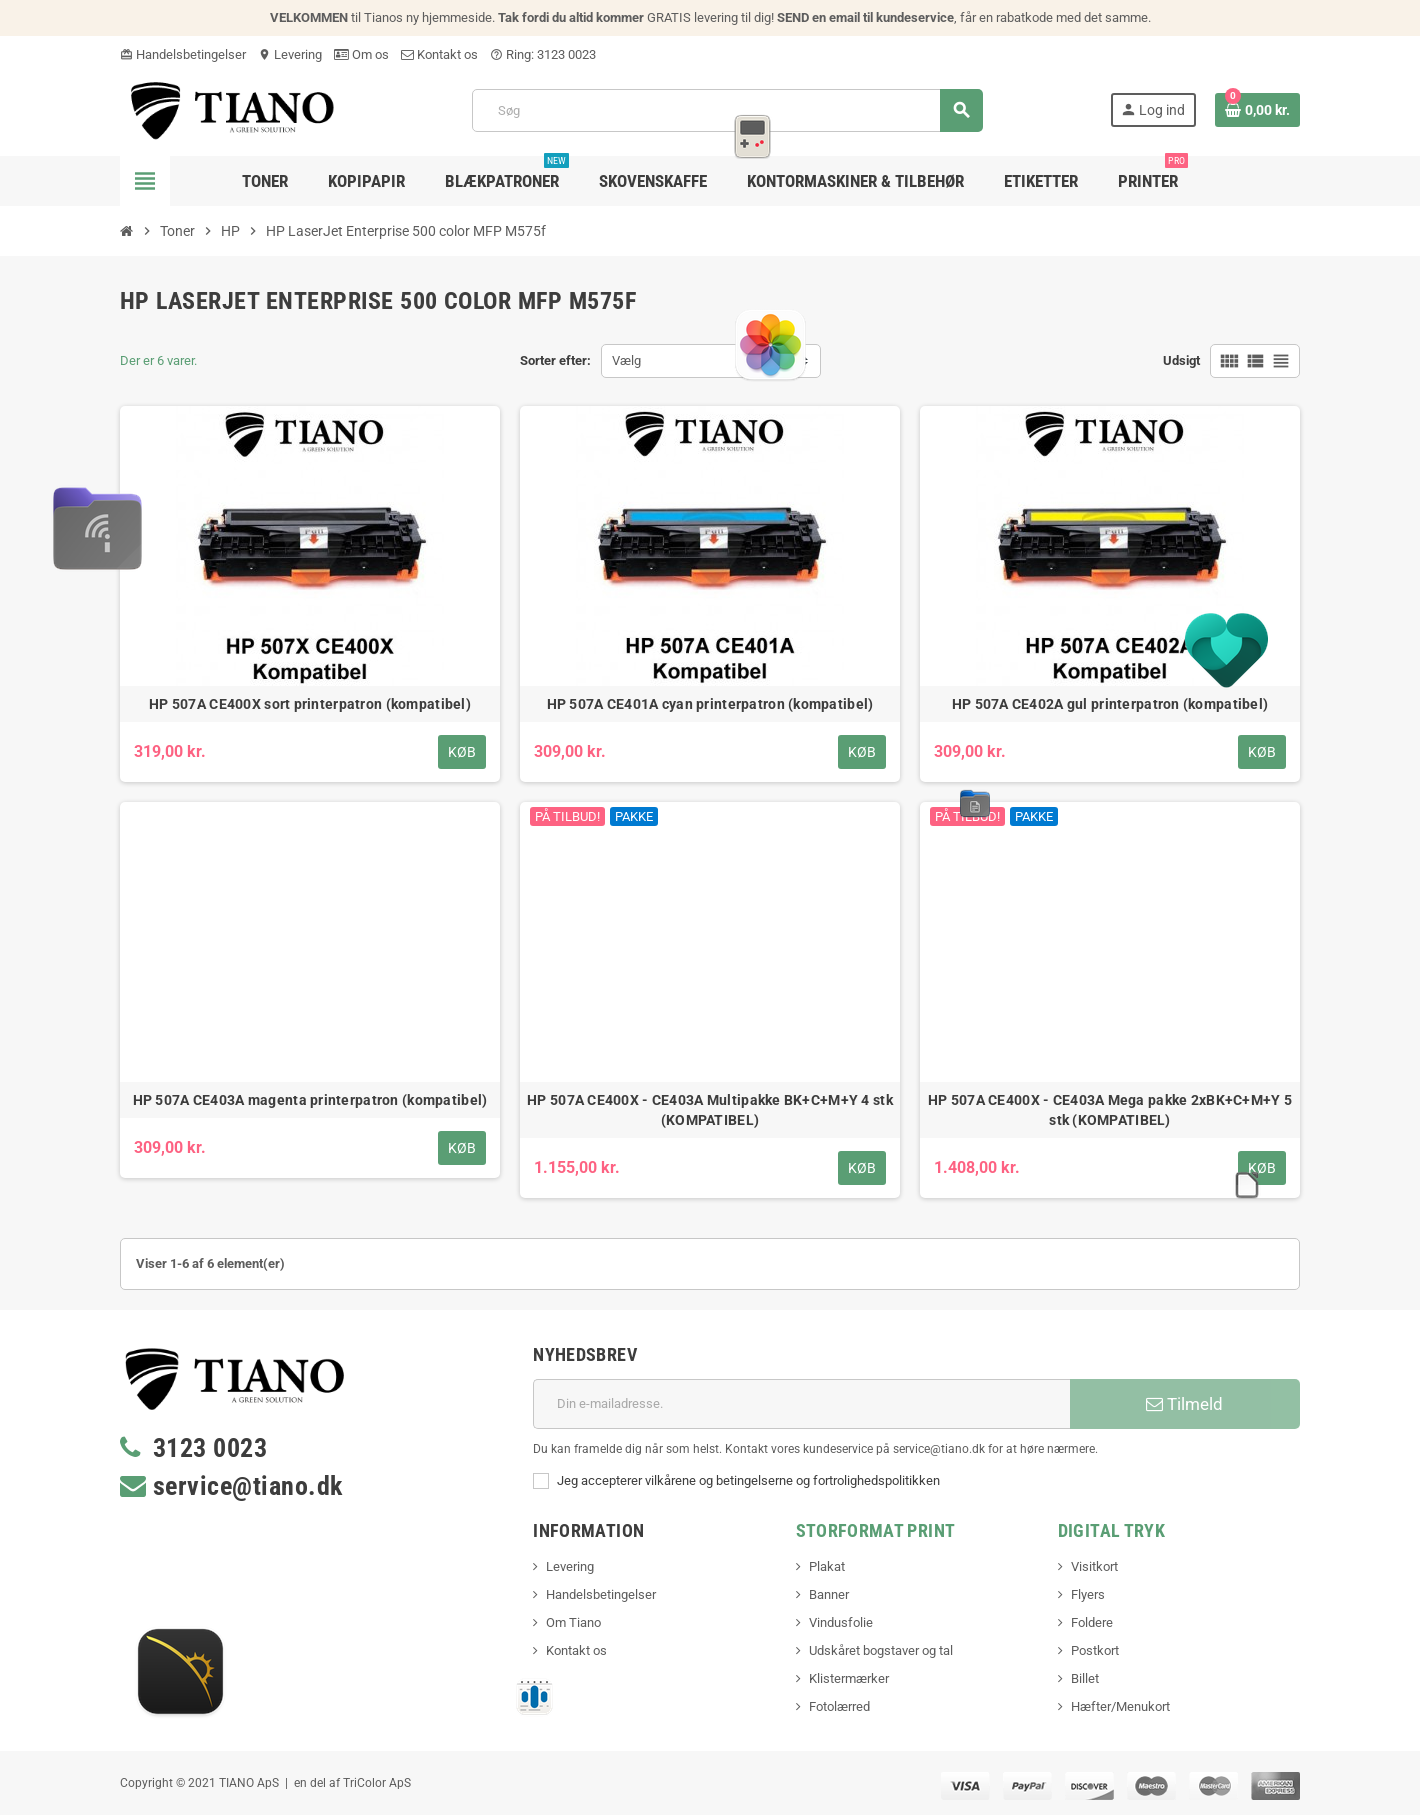  I want to click on open the microsoft family safety app, so click(1226, 649).